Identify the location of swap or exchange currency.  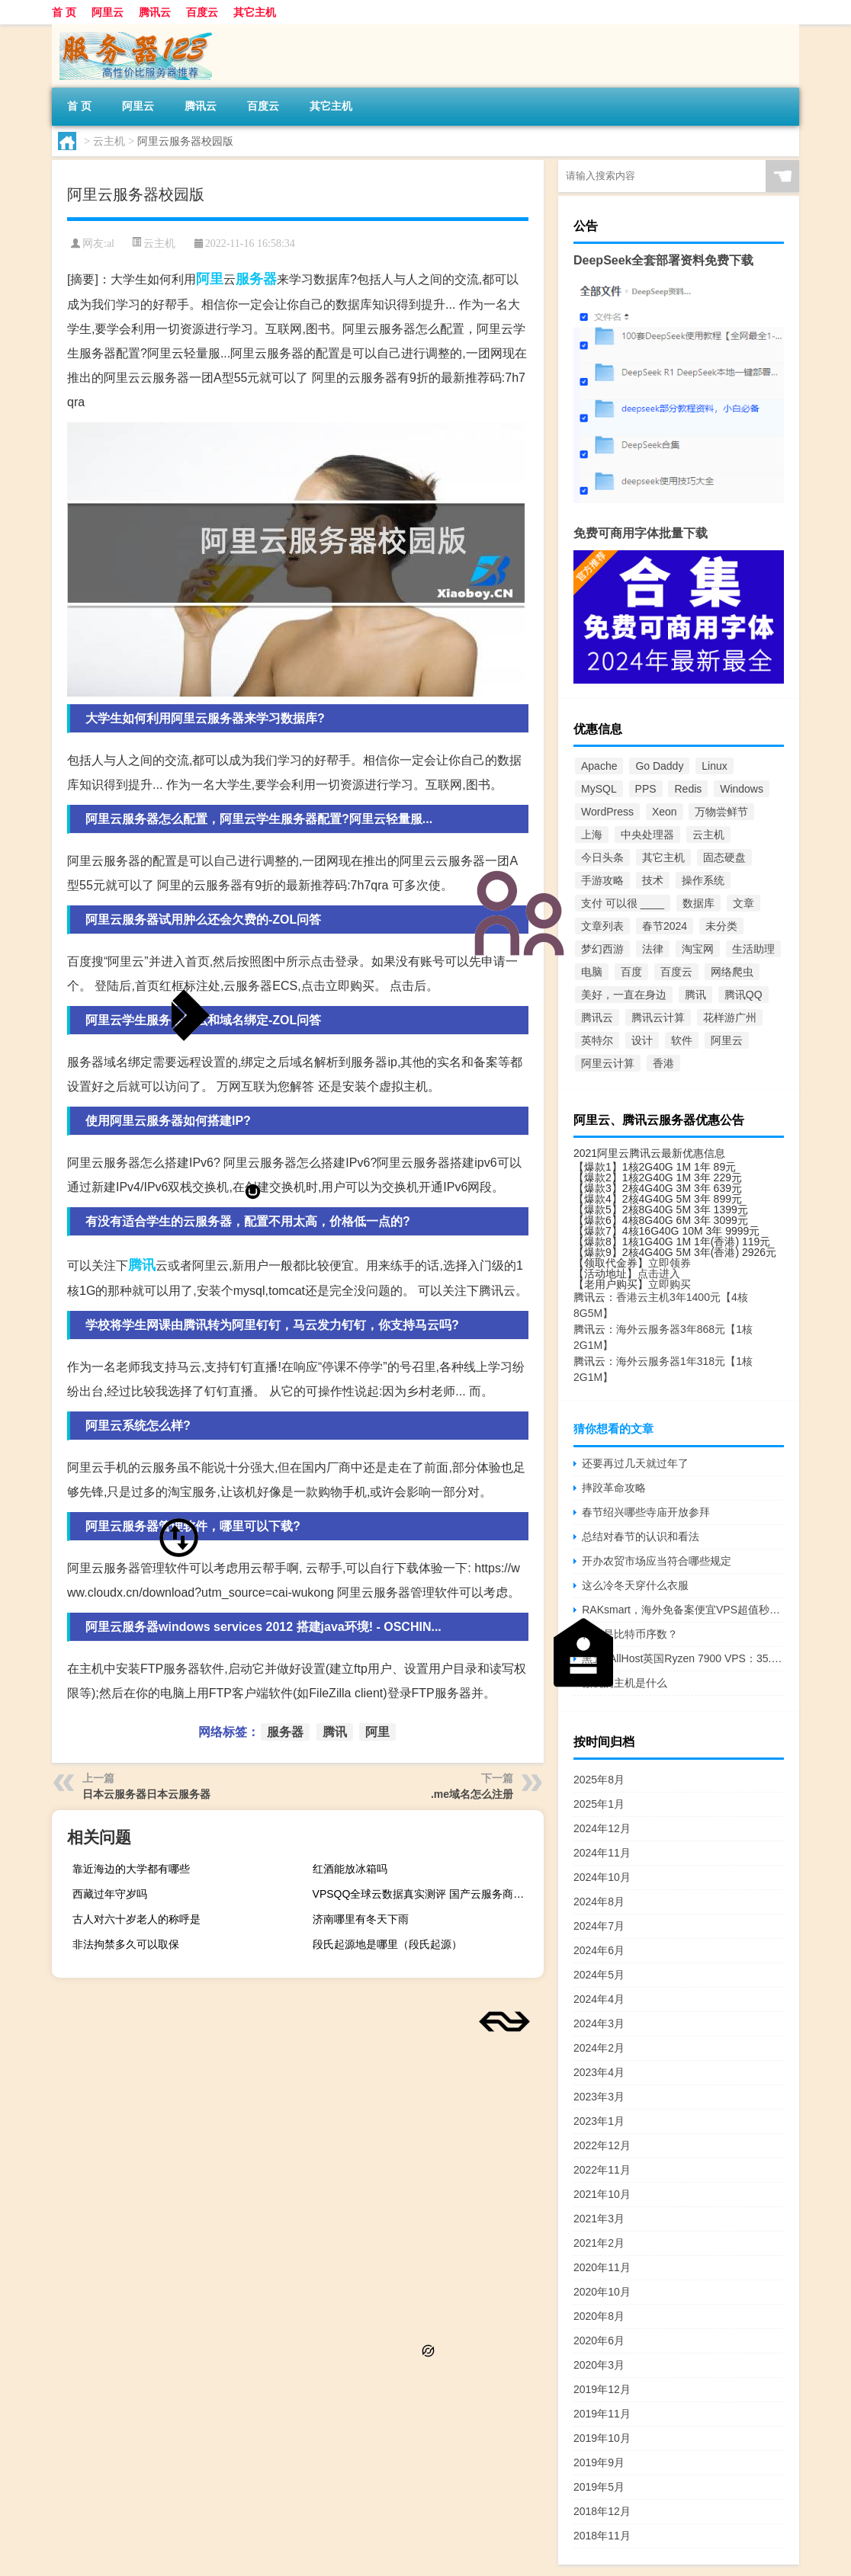
(178, 1537).